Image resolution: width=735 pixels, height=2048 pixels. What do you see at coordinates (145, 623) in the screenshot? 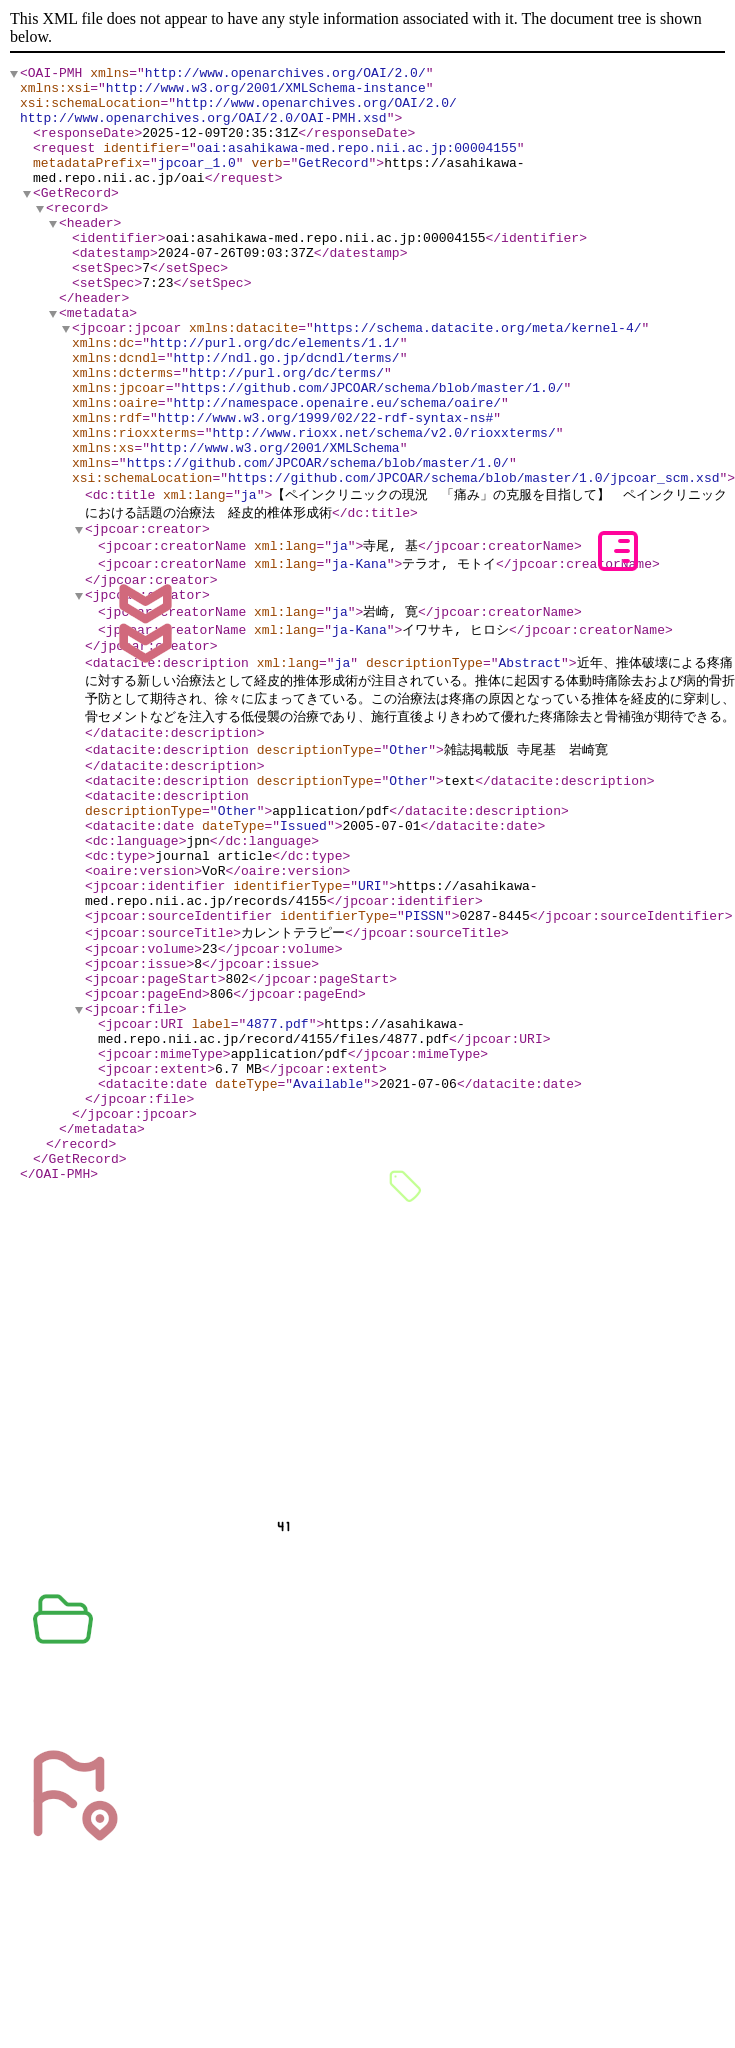
I see `view earned badges or achievements` at bounding box center [145, 623].